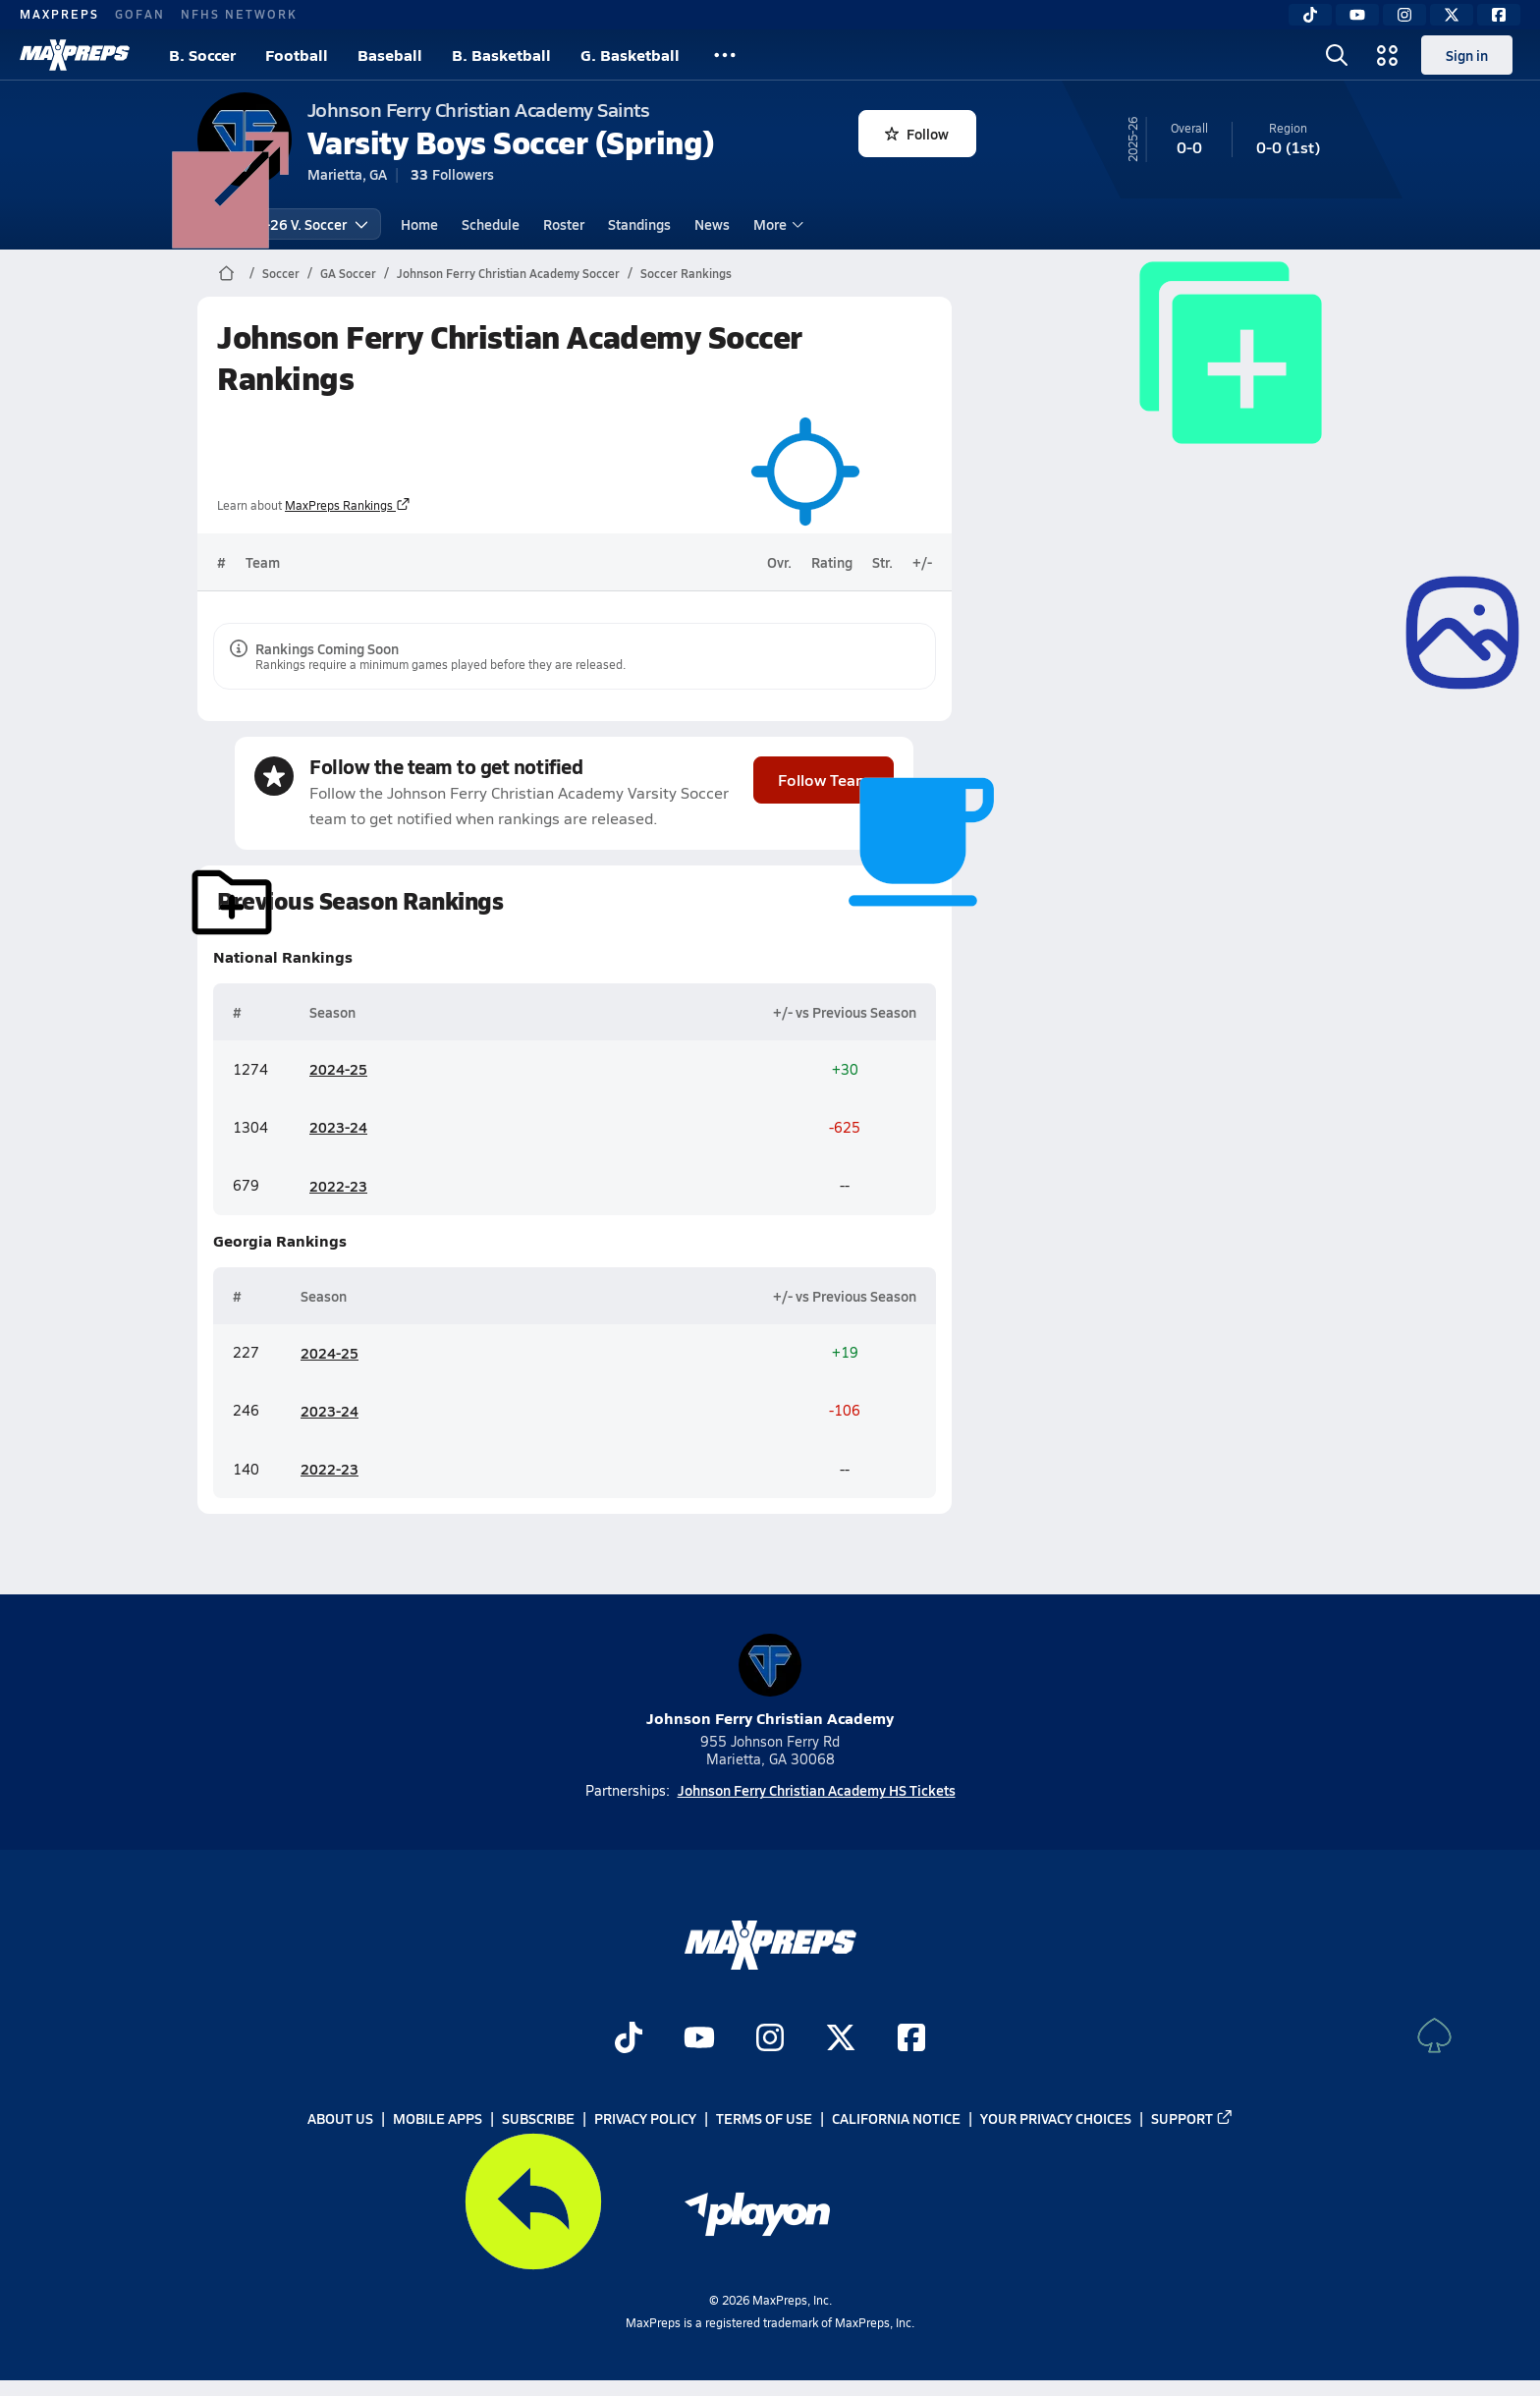  Describe the element at coordinates (230, 190) in the screenshot. I see `open link in new window` at that location.